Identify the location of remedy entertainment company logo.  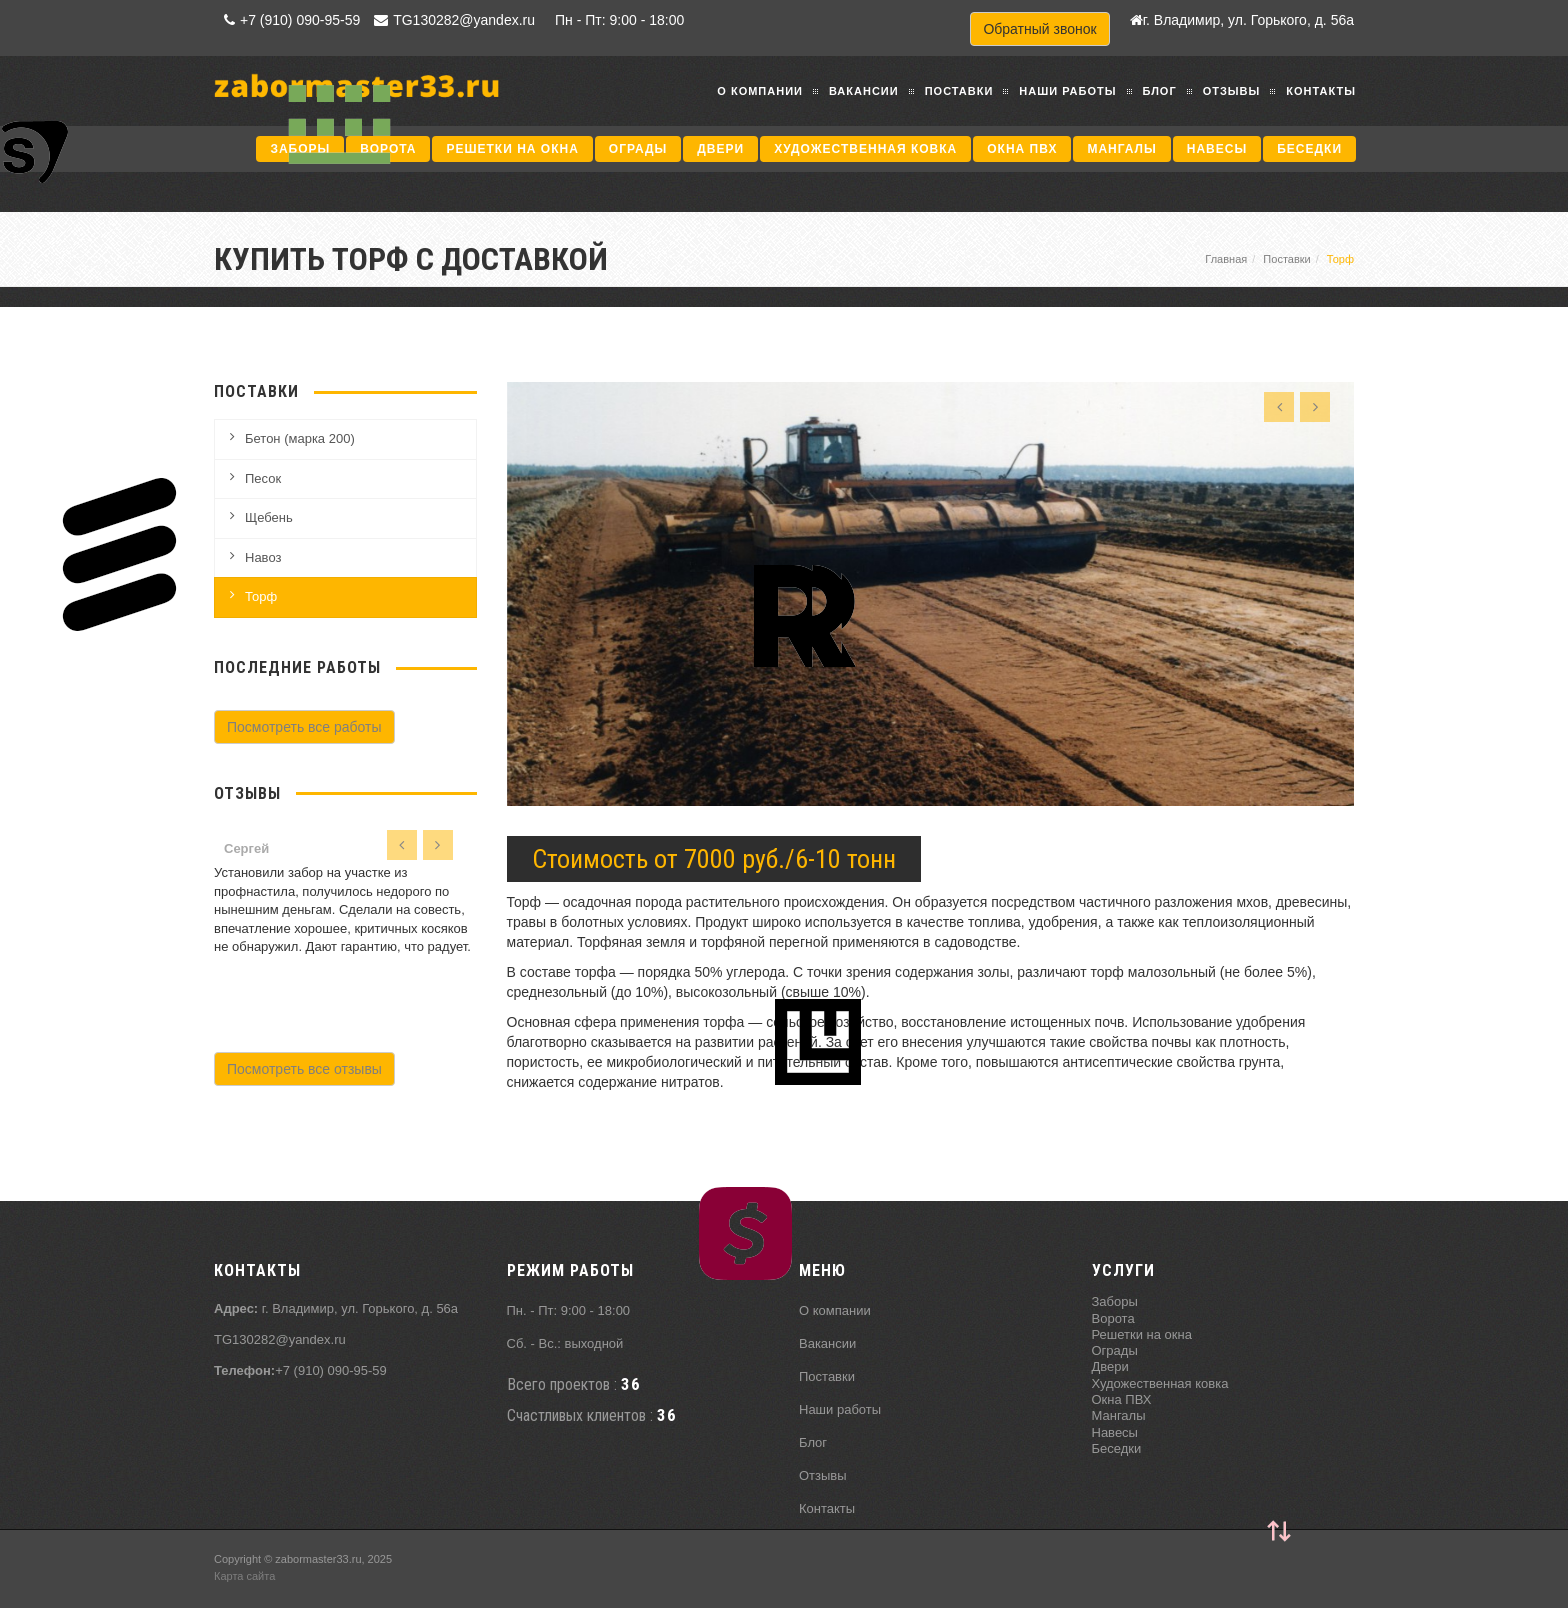
(805, 616).